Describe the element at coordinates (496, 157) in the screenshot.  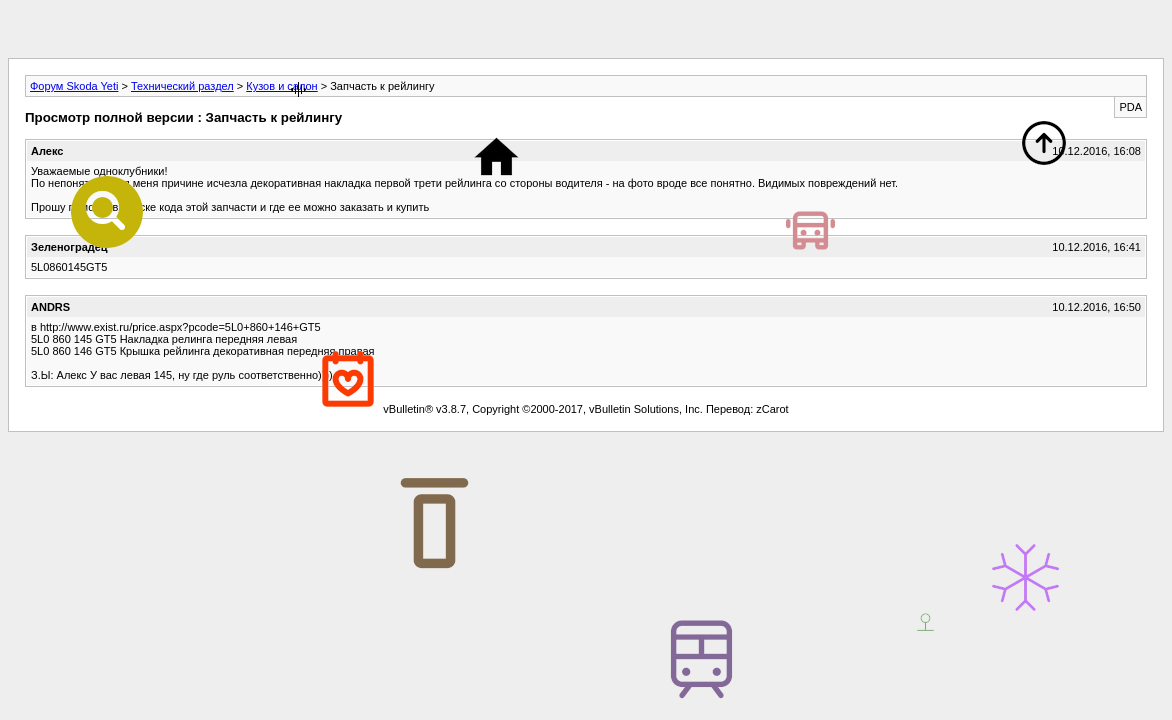
I see `navigate to home screen` at that location.